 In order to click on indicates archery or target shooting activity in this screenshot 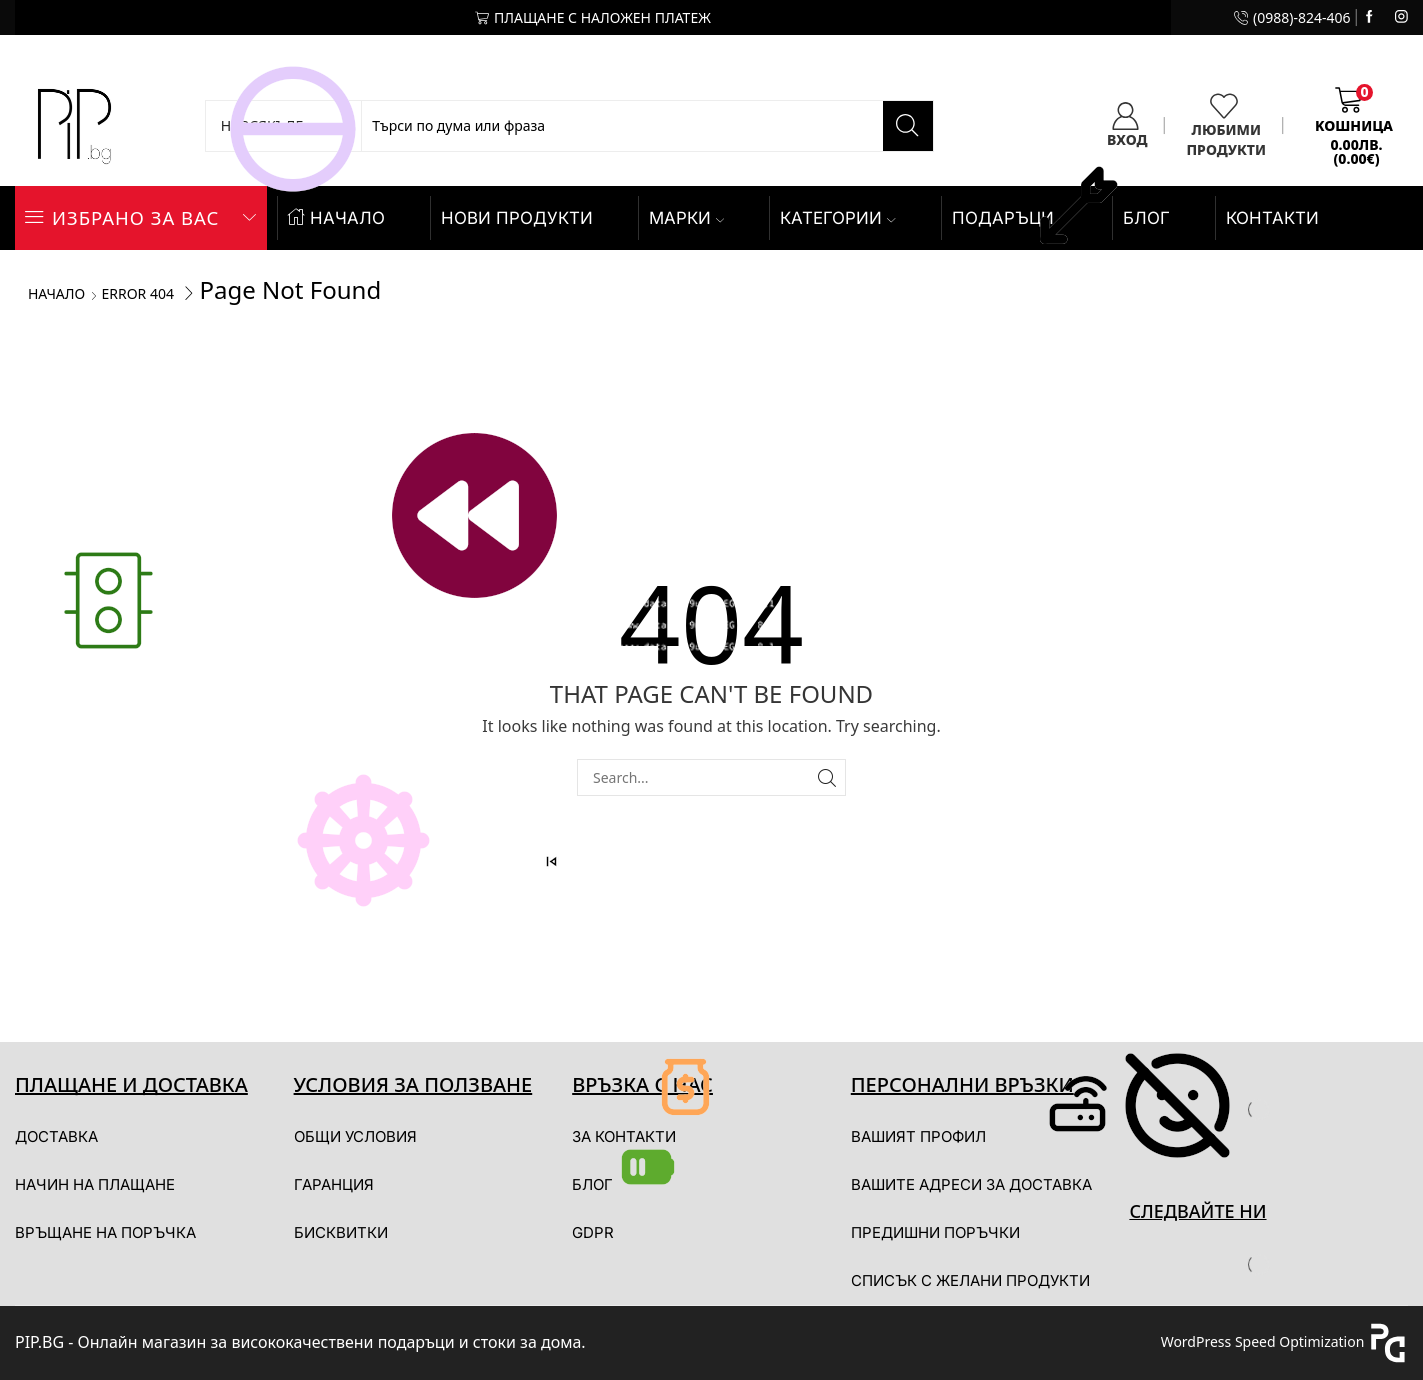, I will do `click(1076, 207)`.